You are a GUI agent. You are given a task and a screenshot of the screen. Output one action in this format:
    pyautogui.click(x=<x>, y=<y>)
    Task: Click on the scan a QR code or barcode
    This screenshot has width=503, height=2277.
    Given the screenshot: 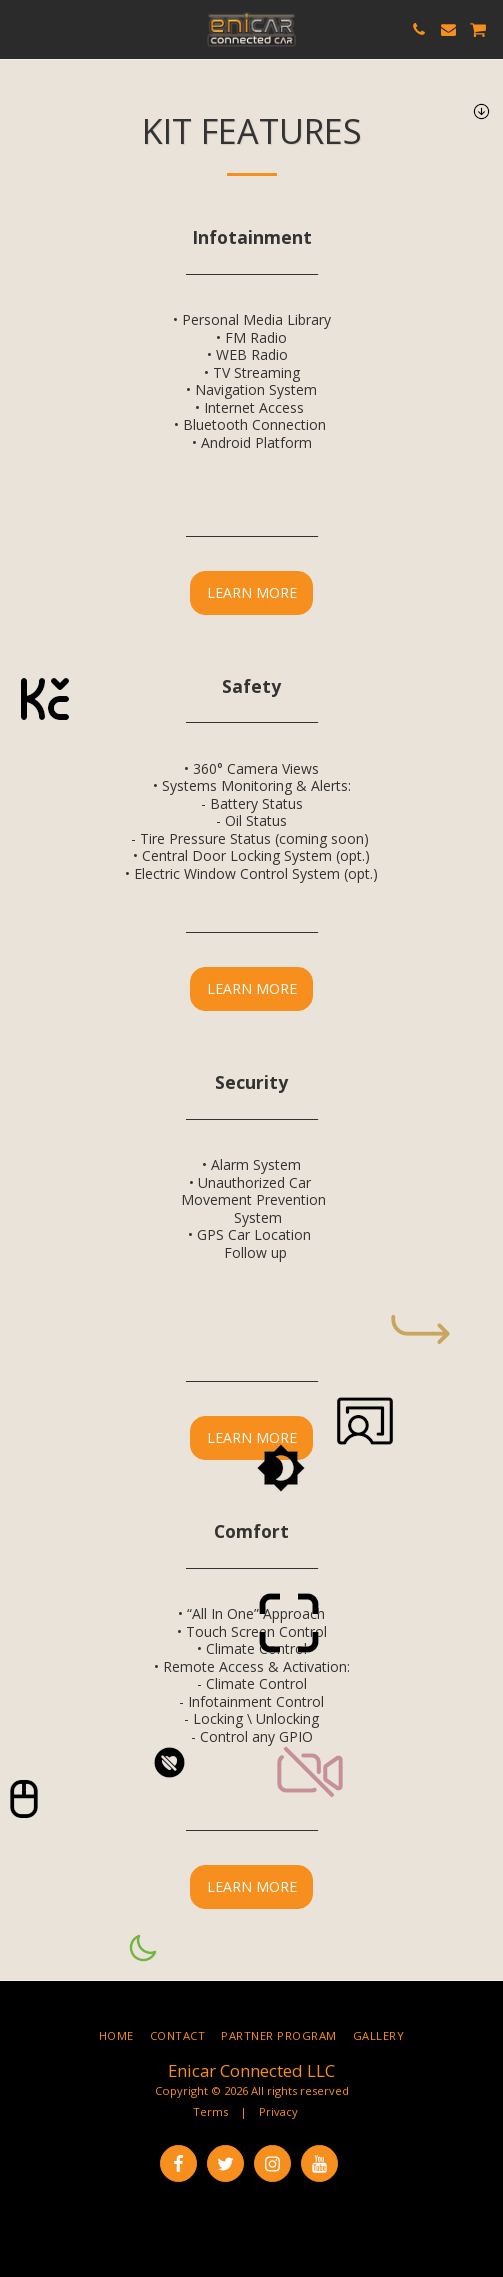 What is the action you would take?
    pyautogui.click(x=289, y=1623)
    